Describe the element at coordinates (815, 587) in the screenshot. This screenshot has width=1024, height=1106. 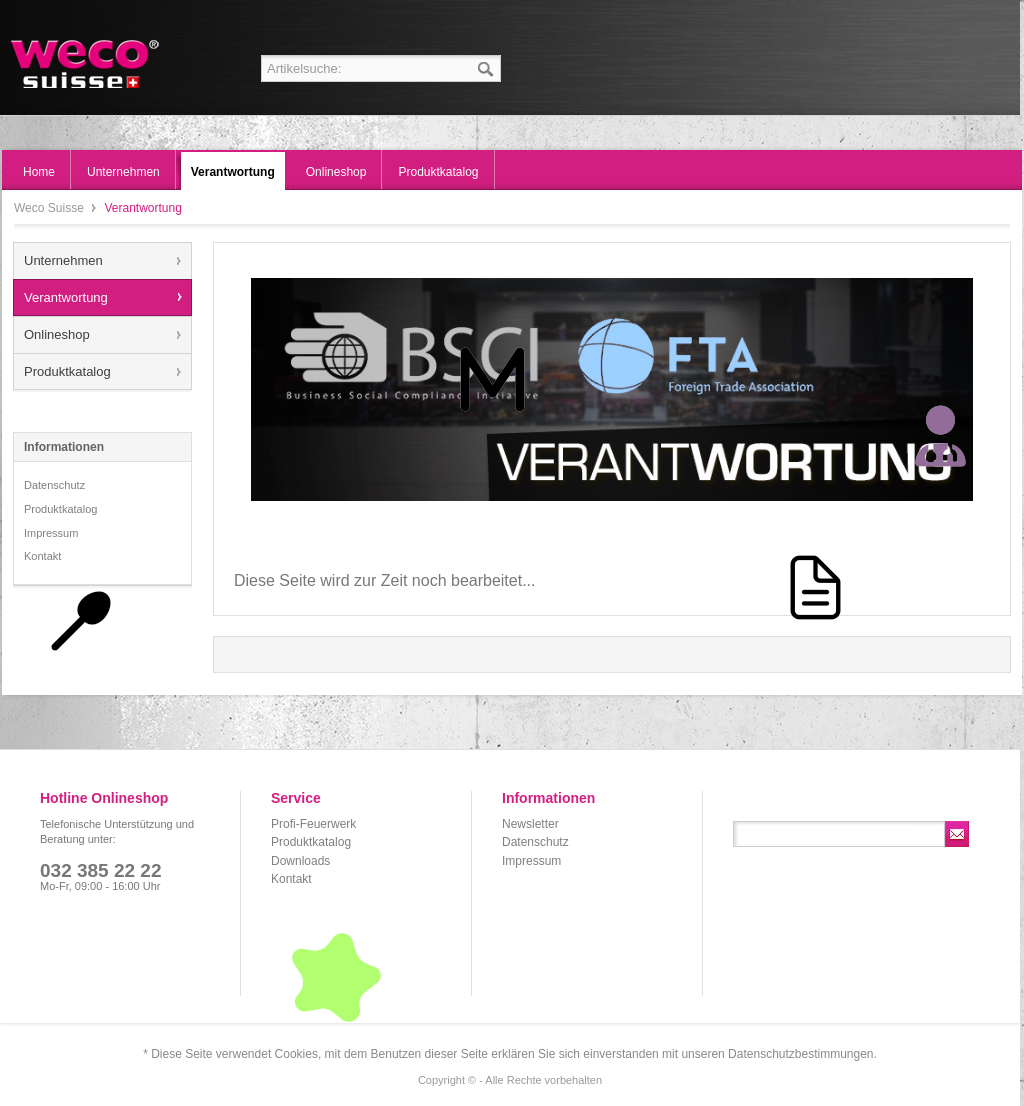
I see `view document details` at that location.